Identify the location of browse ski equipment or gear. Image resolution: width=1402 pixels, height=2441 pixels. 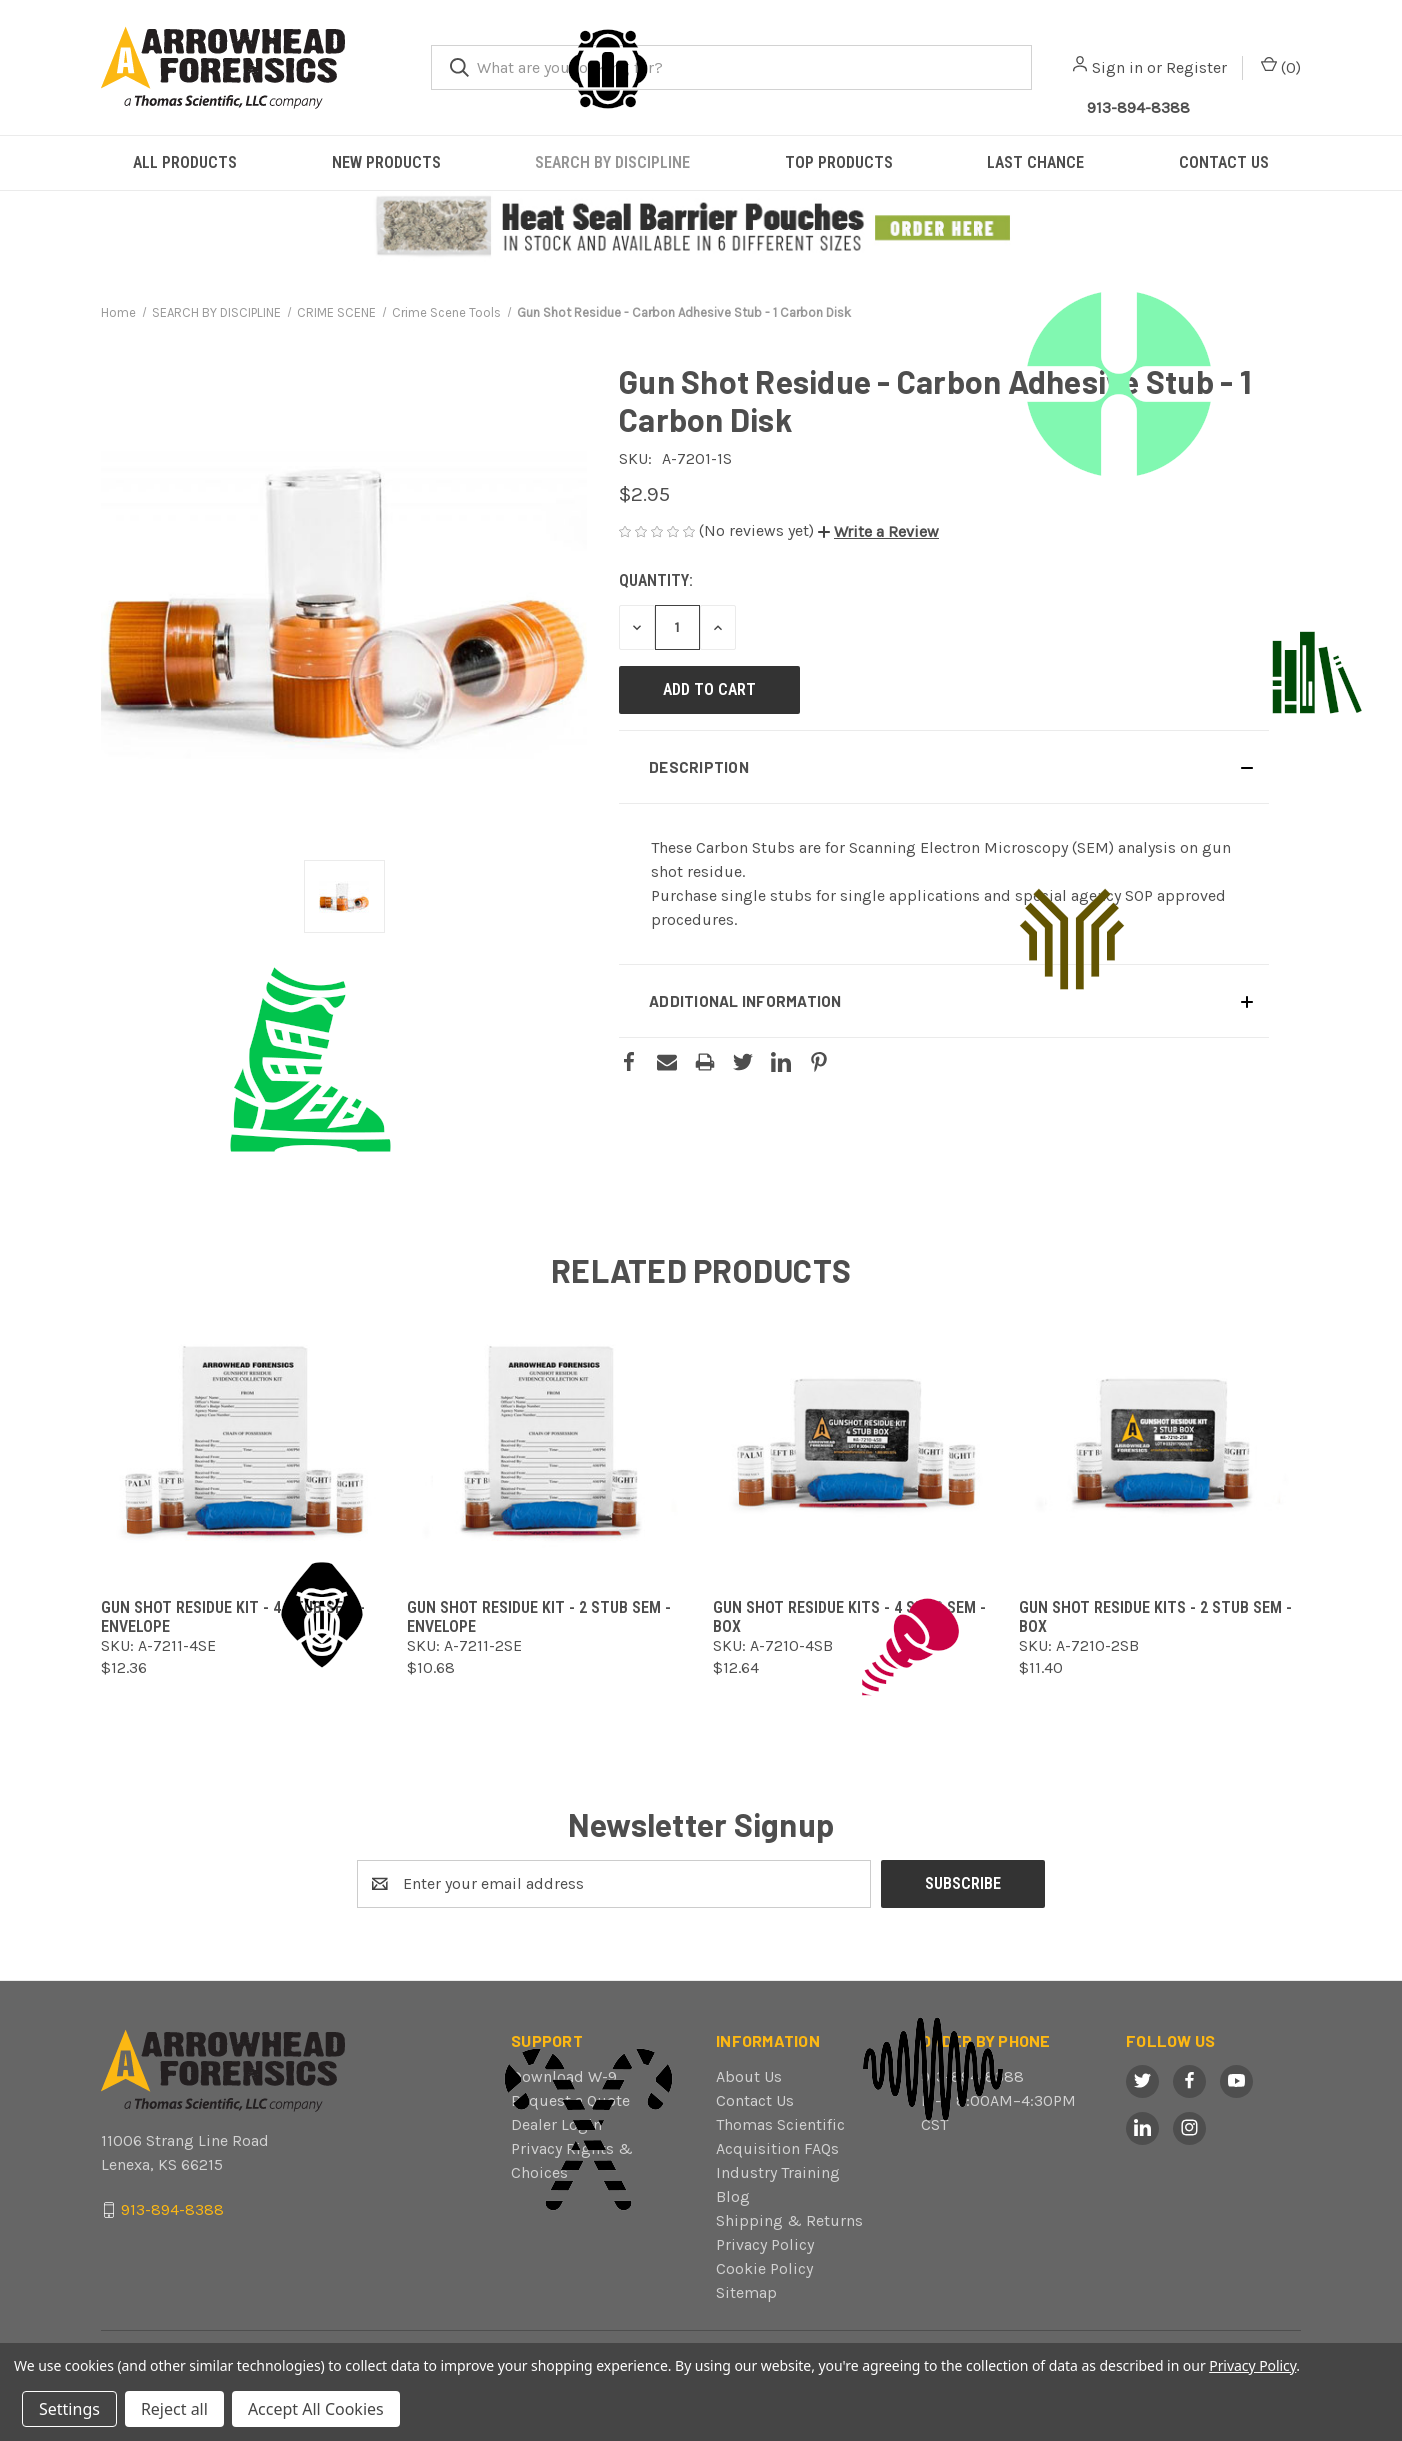
(310, 1059).